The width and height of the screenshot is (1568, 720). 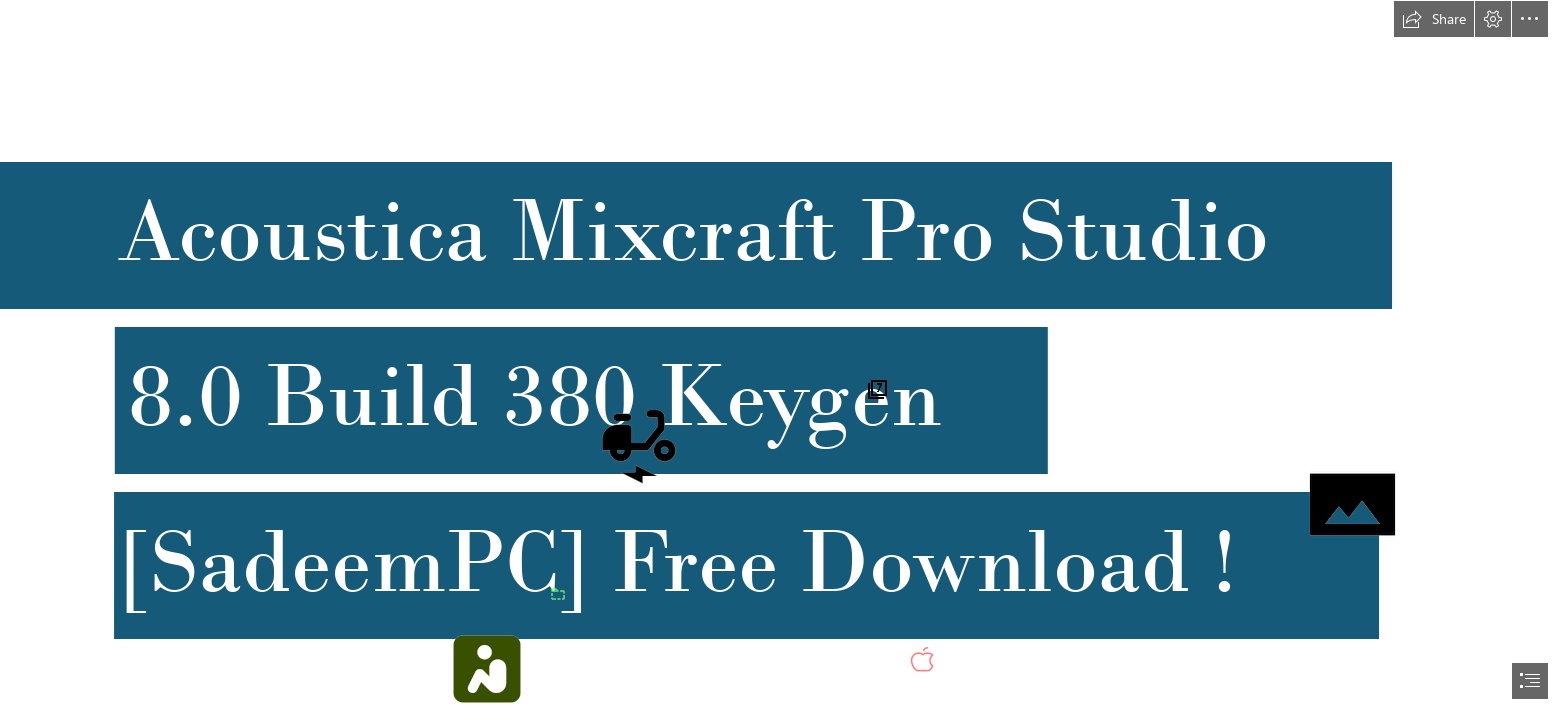 What do you see at coordinates (923, 661) in the screenshot?
I see `sign in with Apple` at bounding box center [923, 661].